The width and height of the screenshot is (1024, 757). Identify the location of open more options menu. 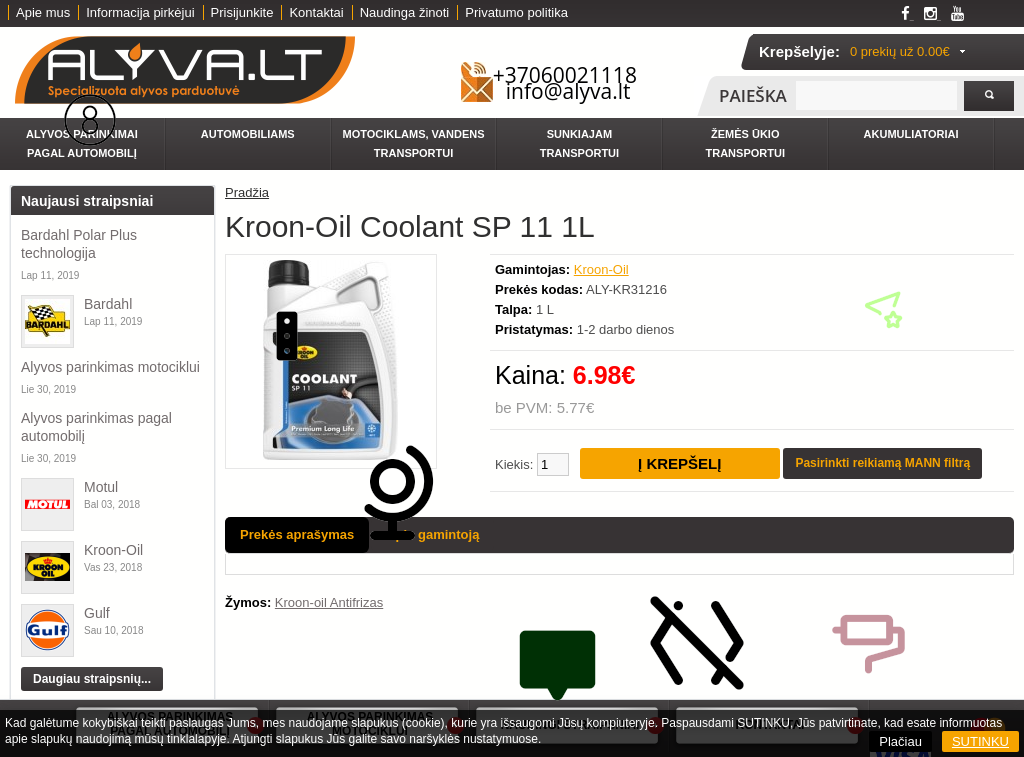
(287, 336).